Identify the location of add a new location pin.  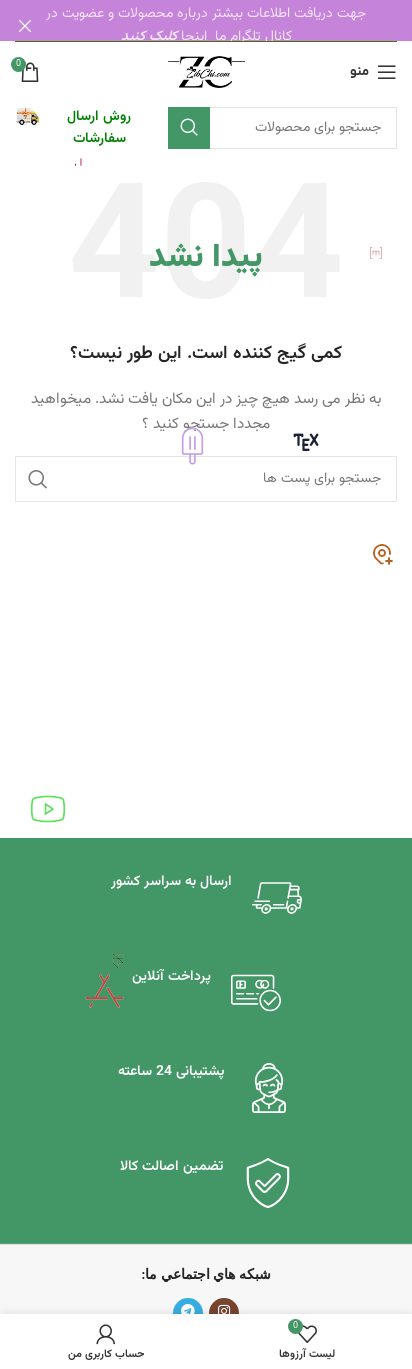
(382, 554).